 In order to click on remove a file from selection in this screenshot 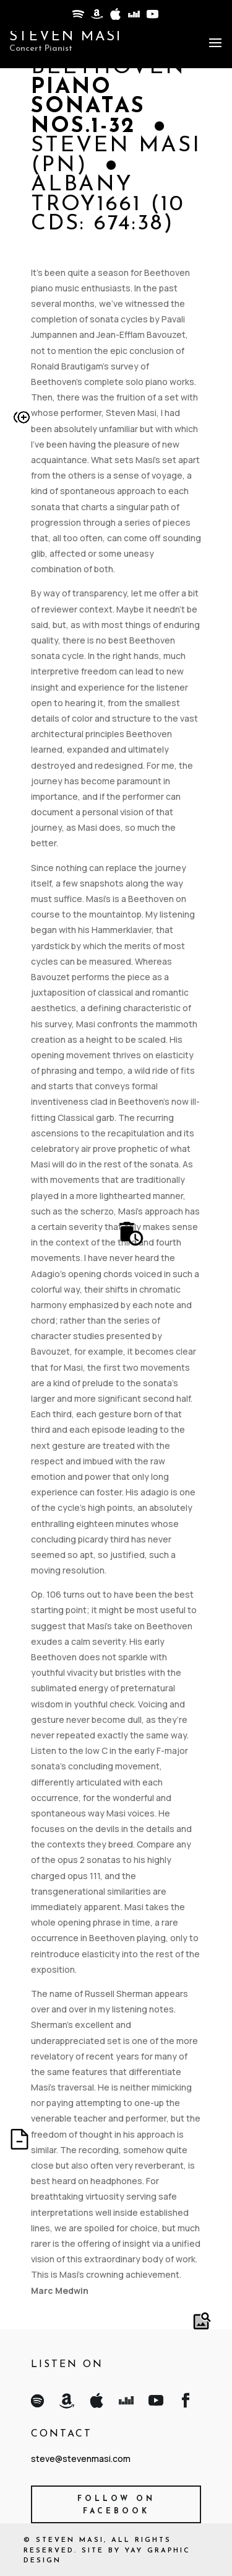, I will do `click(19, 2139)`.